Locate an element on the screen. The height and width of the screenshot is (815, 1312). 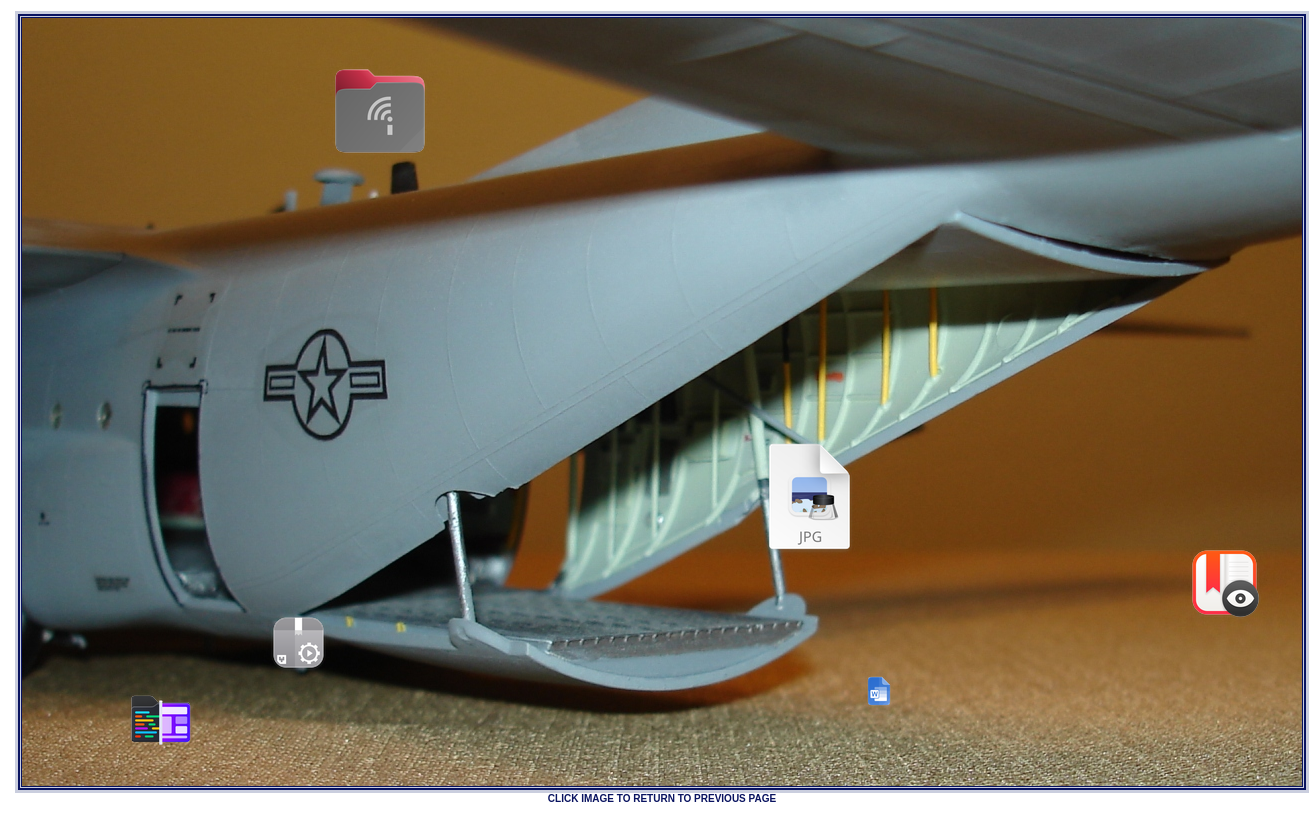
open programming projects folder is located at coordinates (160, 720).